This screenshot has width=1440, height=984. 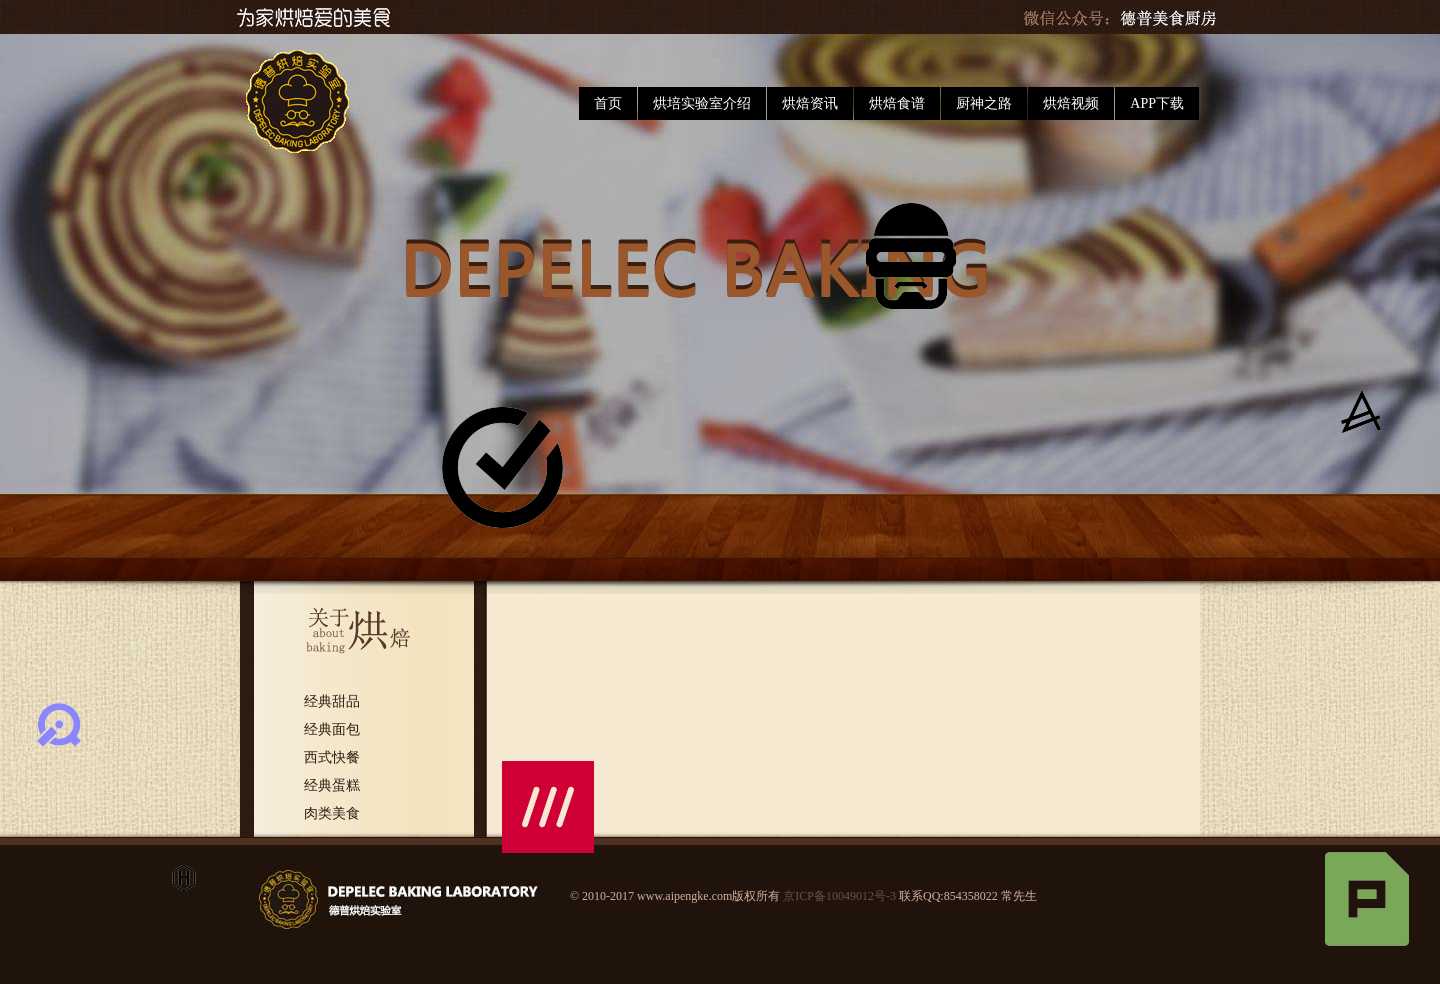 I want to click on rubocop ruby code linter logo, so click(x=911, y=256).